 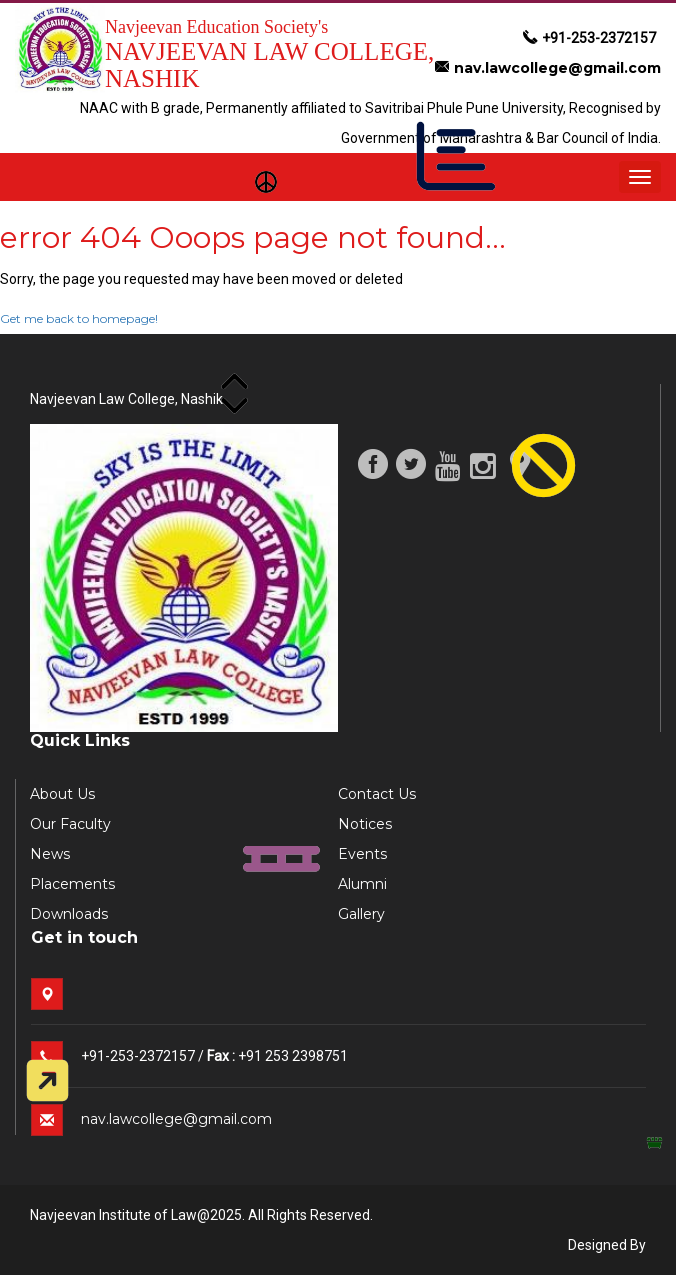 What do you see at coordinates (456, 156) in the screenshot?
I see `view analytics or statistics` at bounding box center [456, 156].